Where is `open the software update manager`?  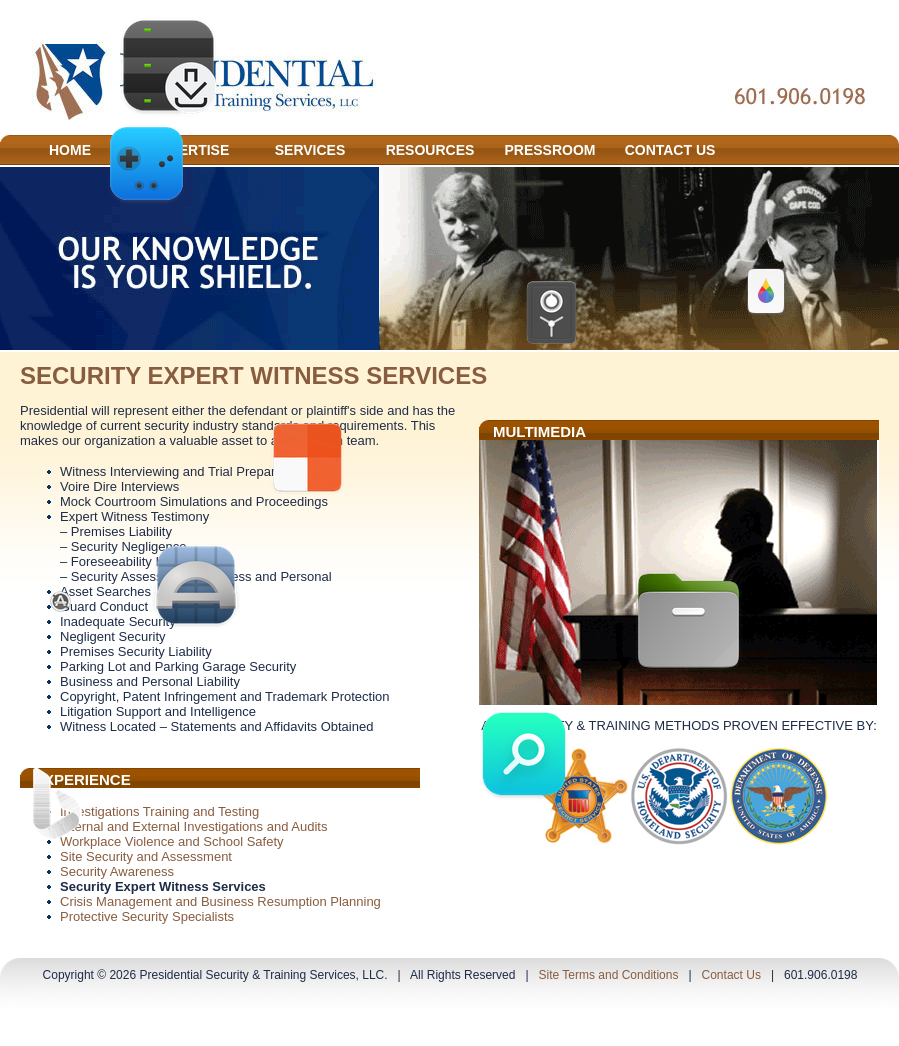
open the software update manager is located at coordinates (60, 601).